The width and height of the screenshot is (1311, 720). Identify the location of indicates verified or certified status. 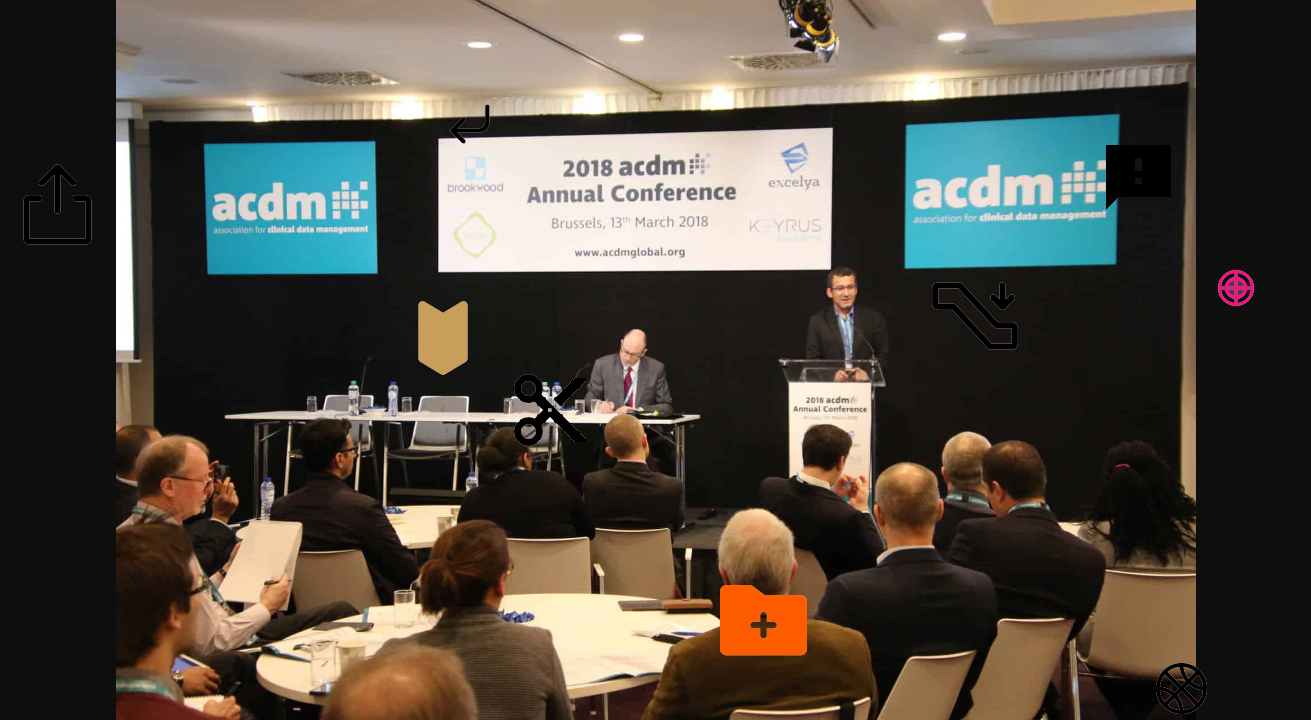
(443, 338).